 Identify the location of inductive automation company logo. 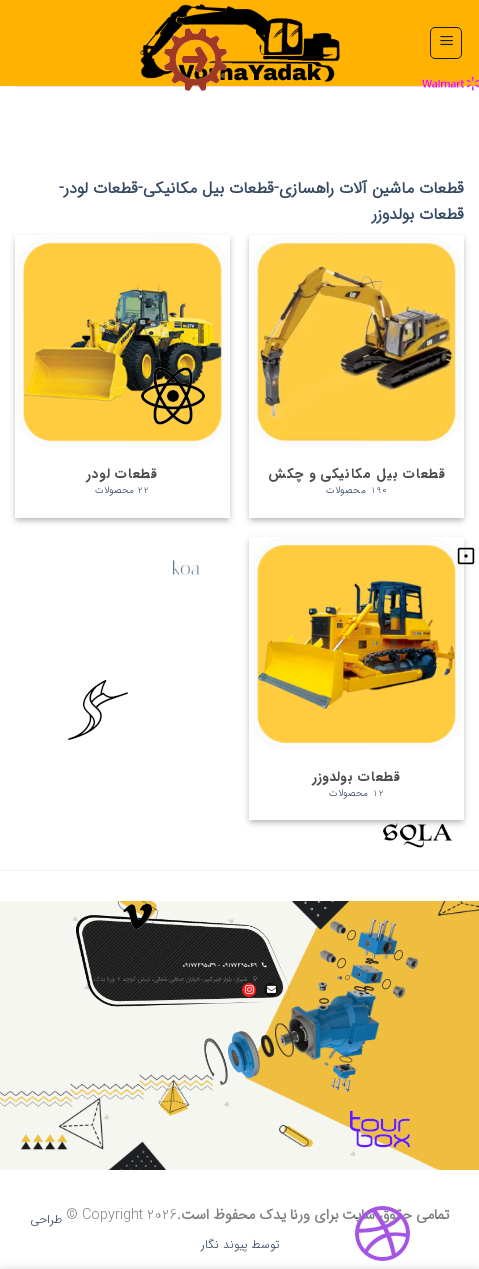
(195, 59).